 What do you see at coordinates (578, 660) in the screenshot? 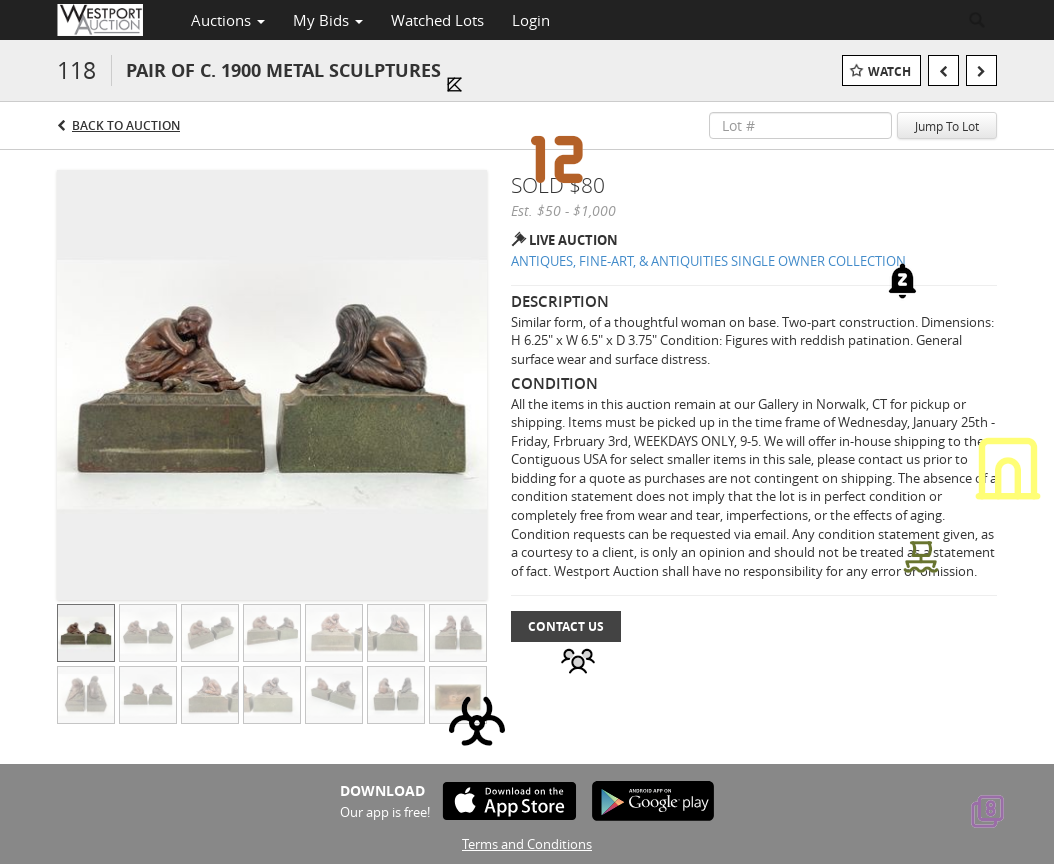
I see `view group members` at bounding box center [578, 660].